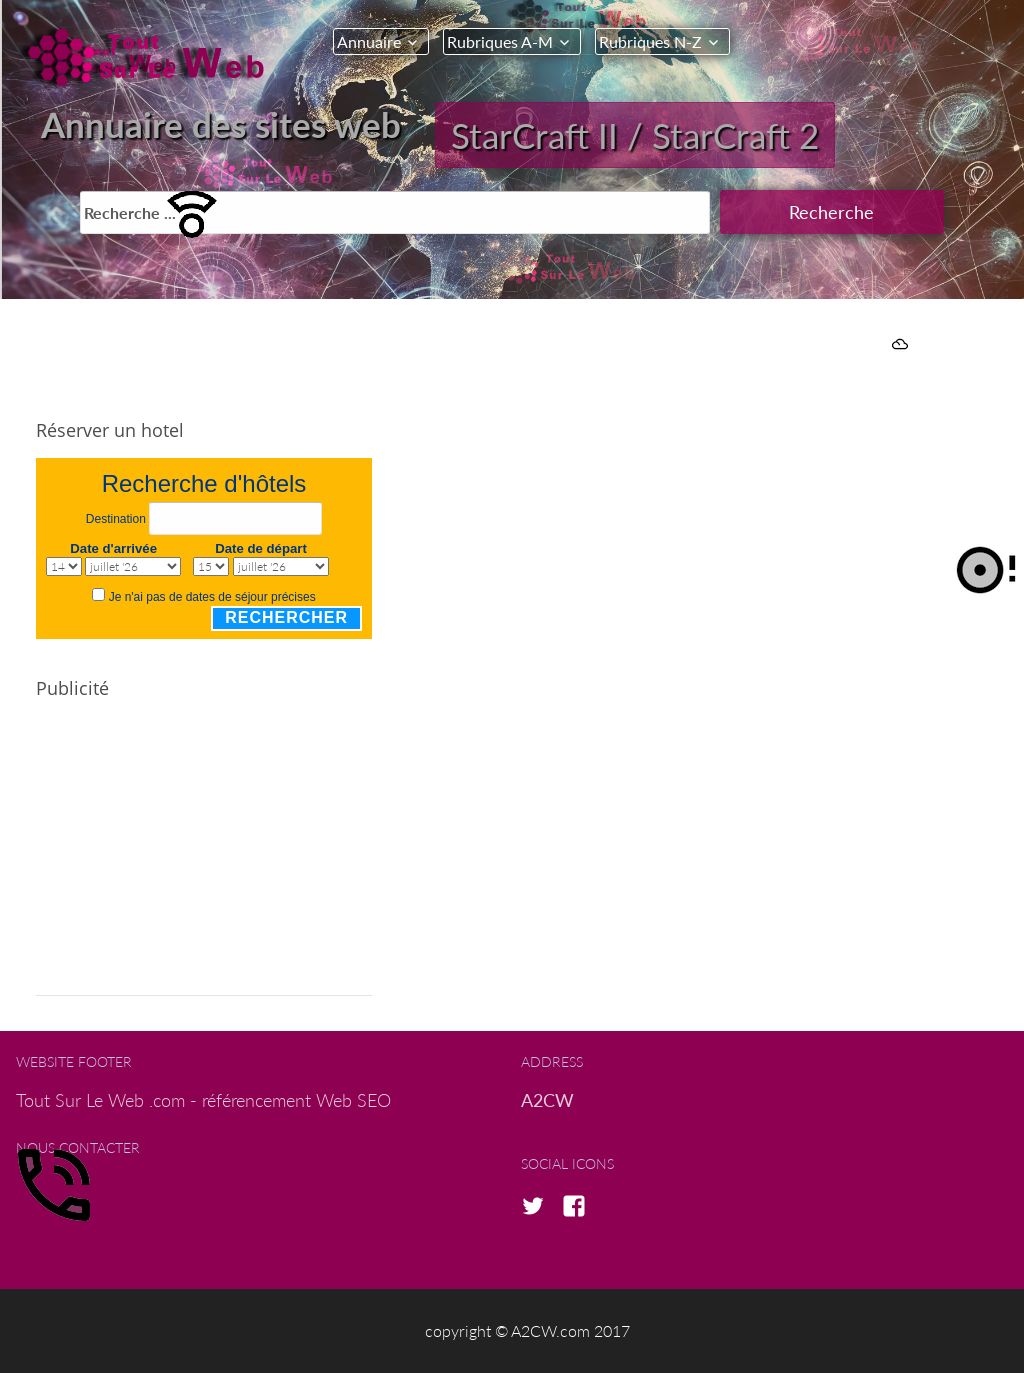  What do you see at coordinates (192, 213) in the screenshot?
I see `calibrate compass or directional sensor` at bounding box center [192, 213].